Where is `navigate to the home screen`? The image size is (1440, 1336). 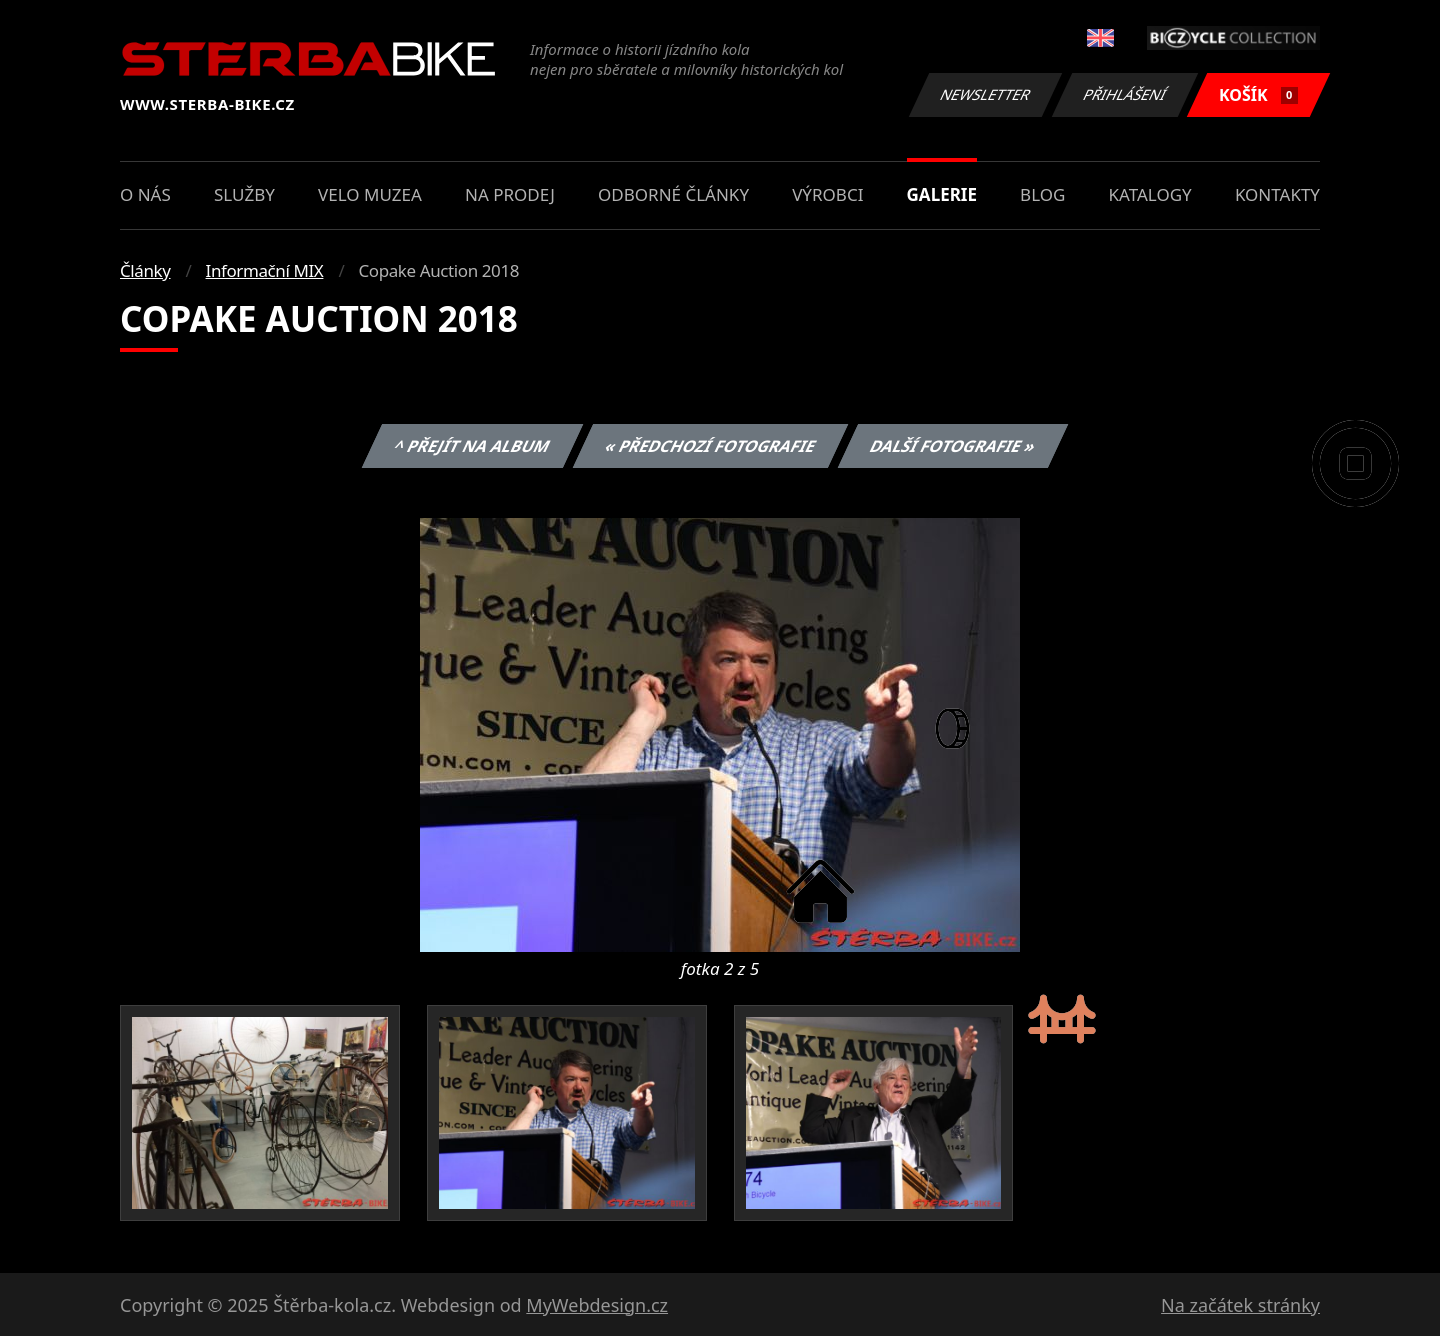 navigate to the home screen is located at coordinates (820, 891).